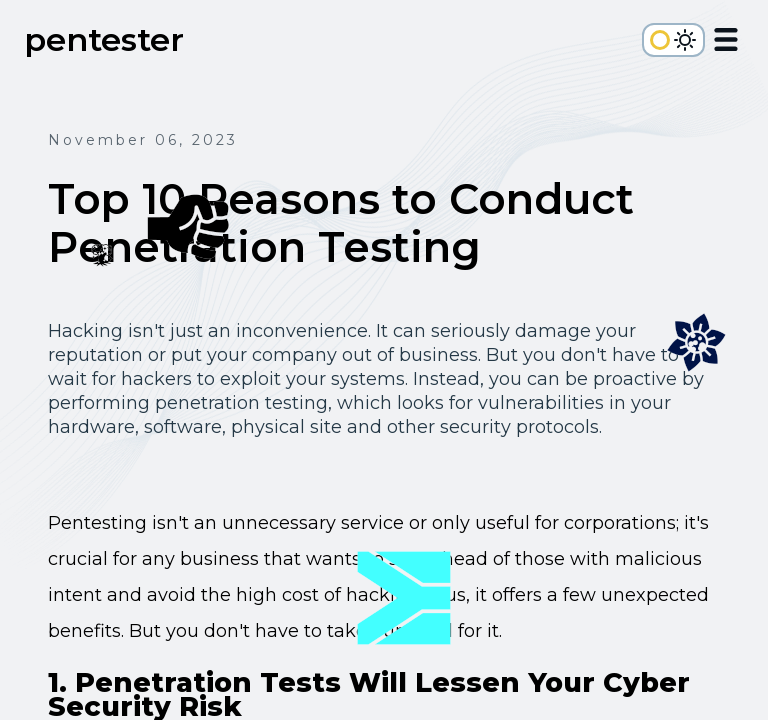 The image size is (768, 720). Describe the element at coordinates (102, 255) in the screenshot. I see `holy oak tree icon for fantasy or RPG game element` at that location.